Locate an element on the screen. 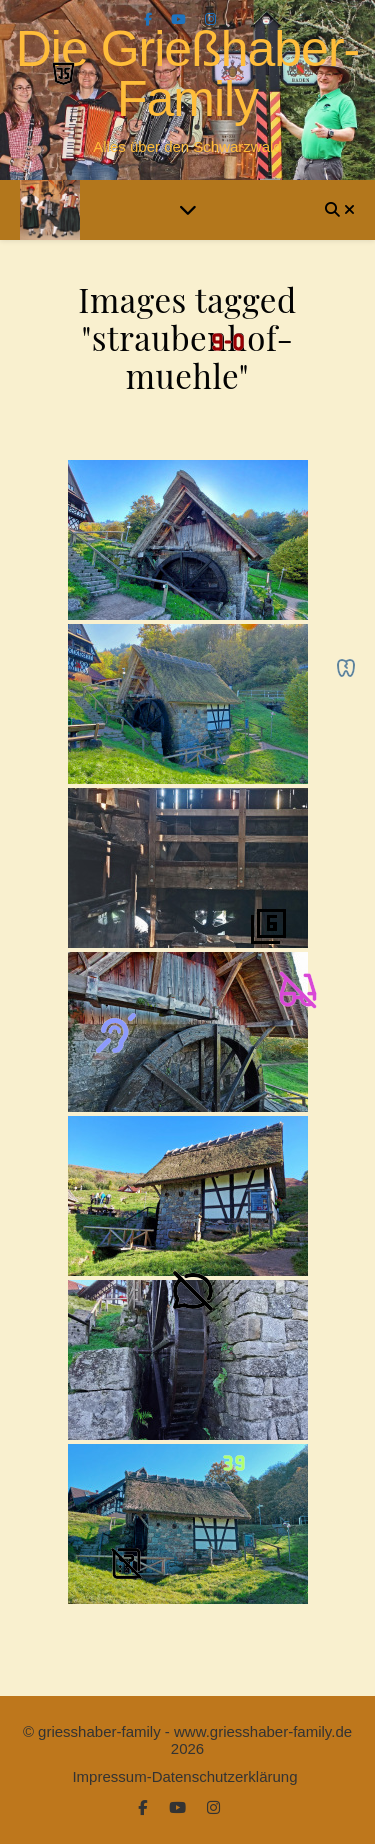 This screenshot has height=1844, width=375. displays the number 39 as a count or quantity indicator is located at coordinates (234, 1463).